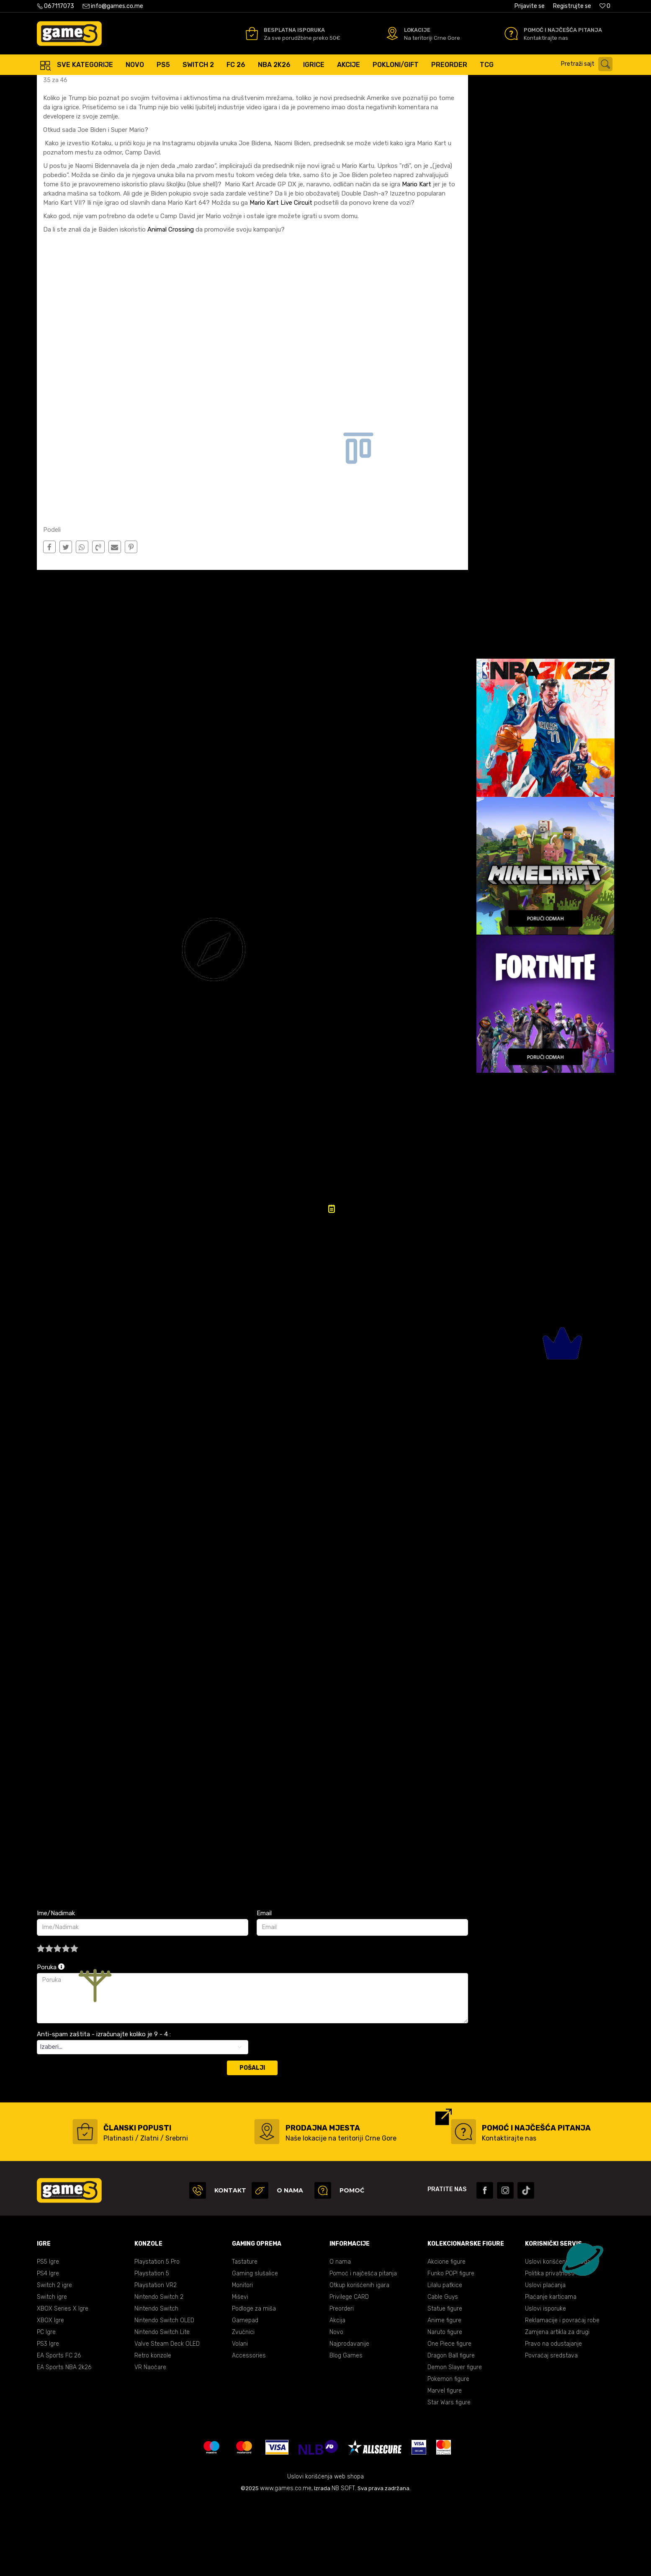  I want to click on open notepad or notes app, so click(332, 1209).